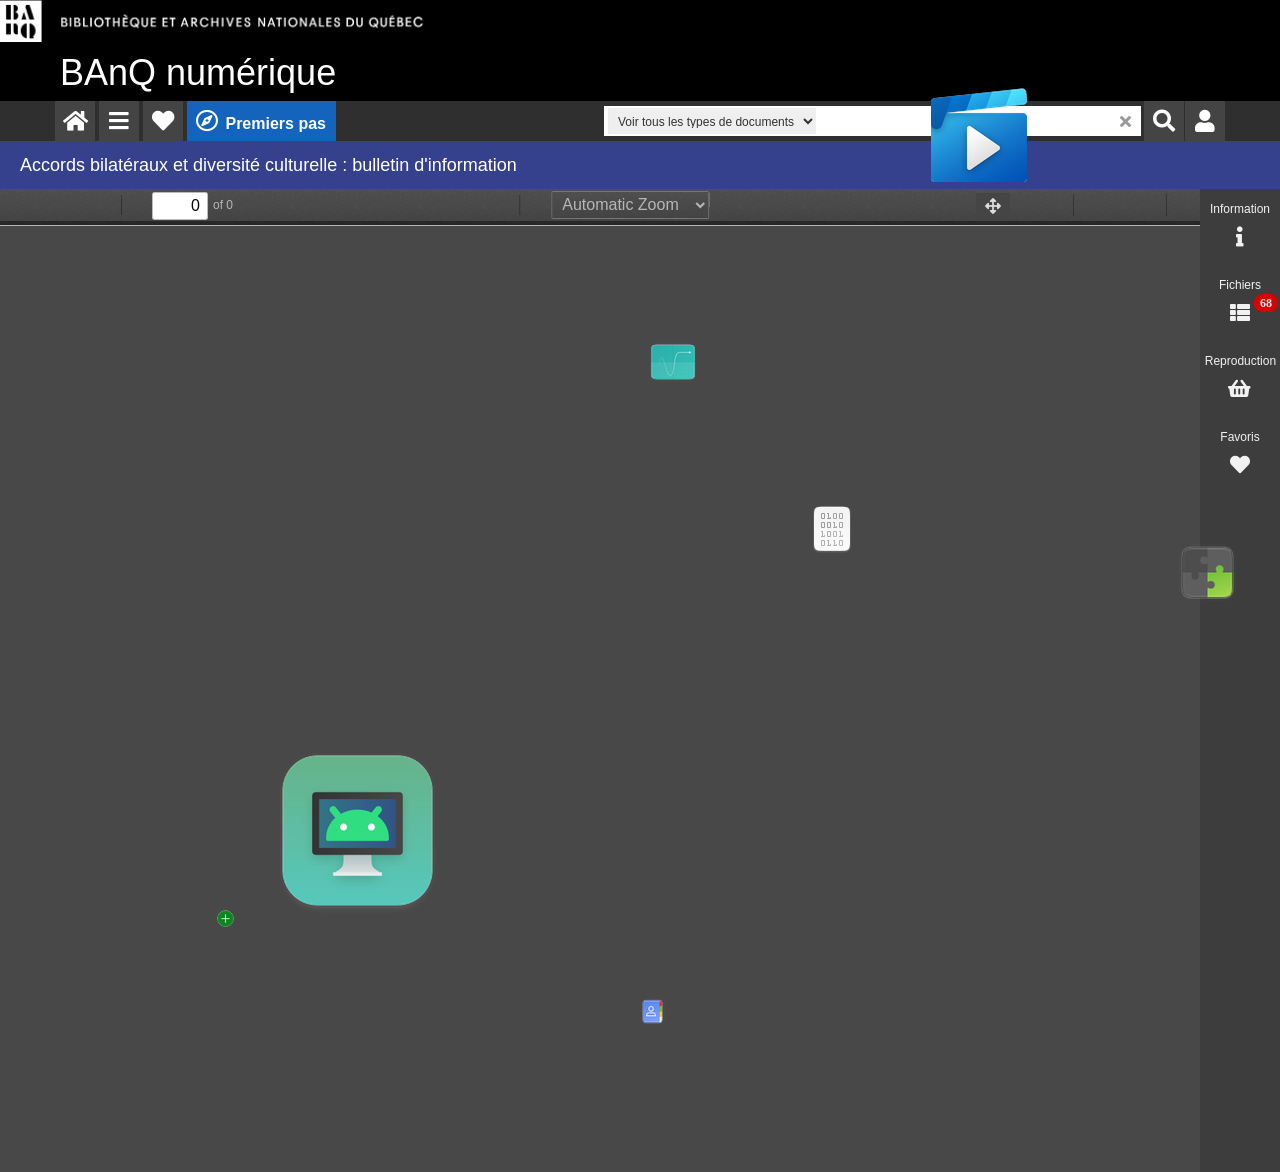 Image resolution: width=1280 pixels, height=1172 pixels. What do you see at coordinates (832, 529) in the screenshot?
I see `indicates a binary or executable file type` at bounding box center [832, 529].